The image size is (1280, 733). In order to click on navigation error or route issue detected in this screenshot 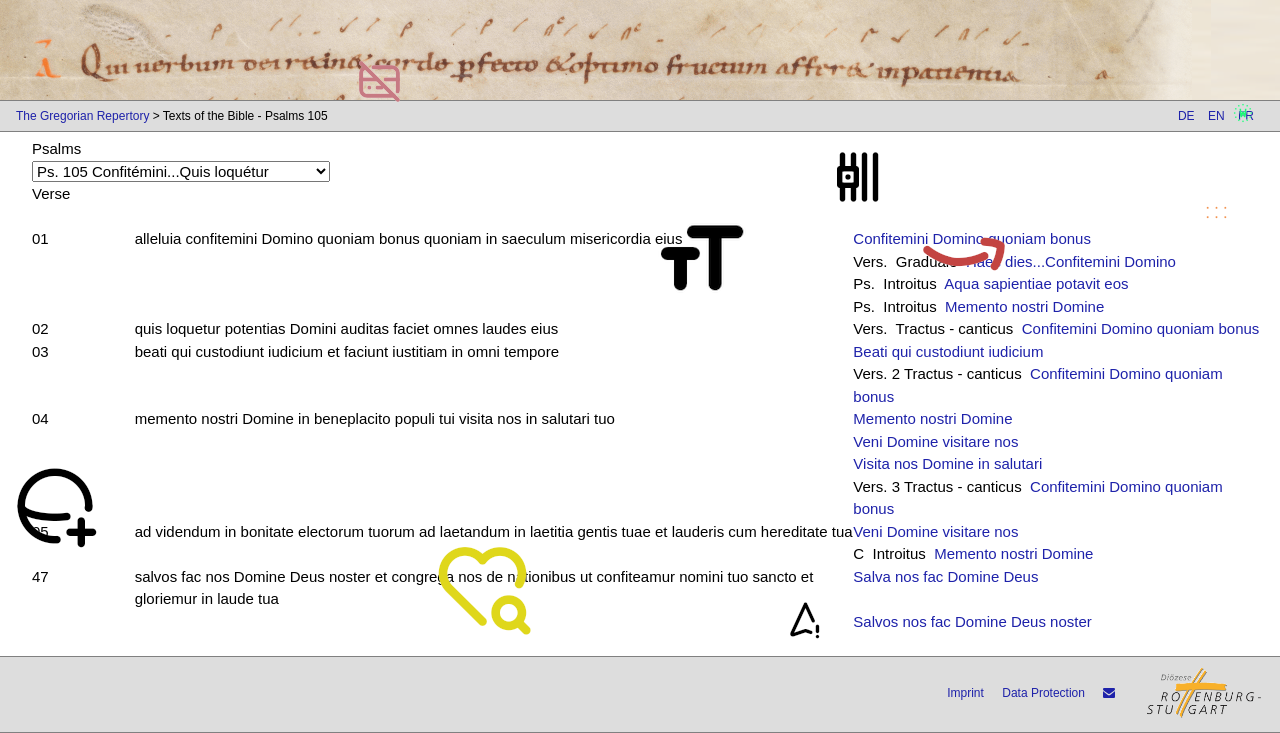, I will do `click(805, 619)`.